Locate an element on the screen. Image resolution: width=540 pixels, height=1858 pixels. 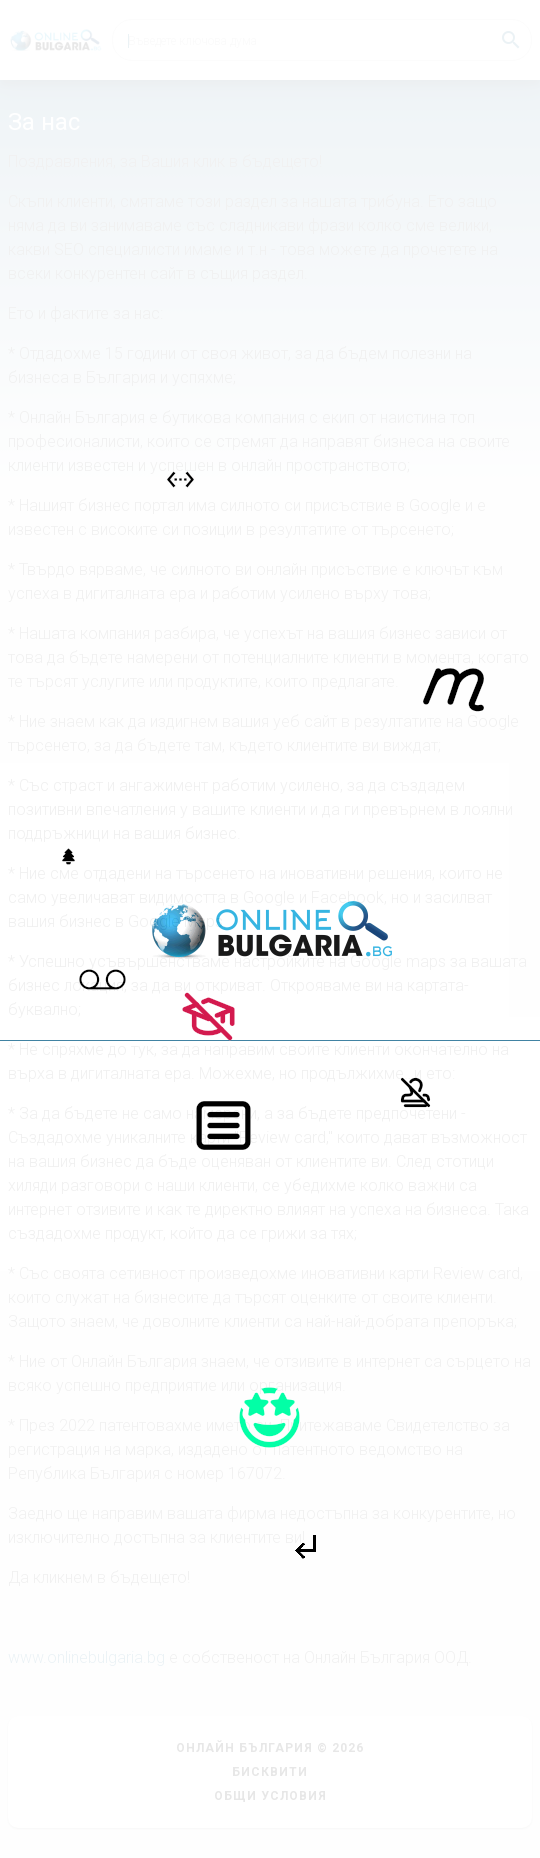
school or education unavailable is located at coordinates (208, 1016).